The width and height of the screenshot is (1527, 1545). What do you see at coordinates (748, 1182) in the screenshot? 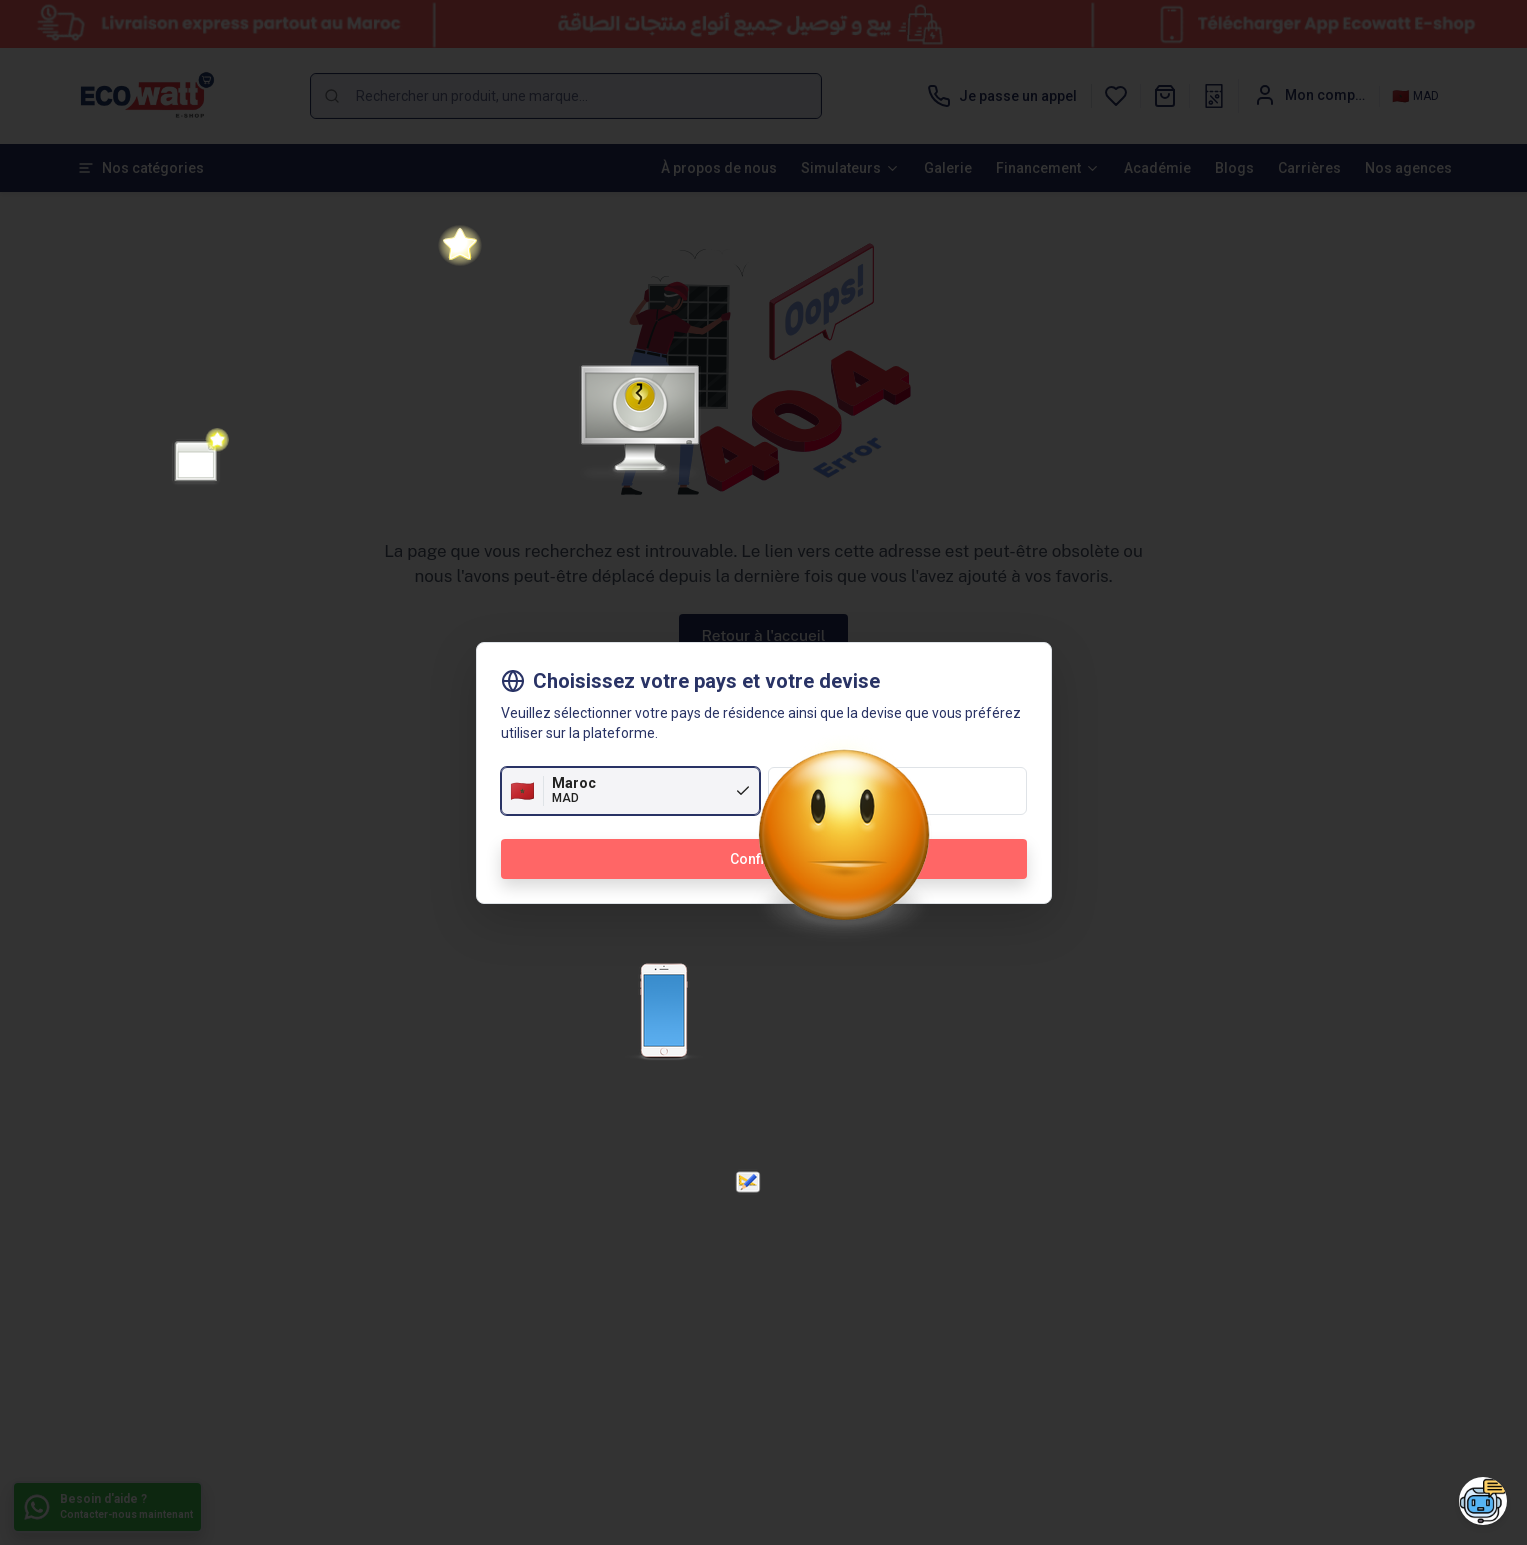
I see `access utility and accessory applications` at bounding box center [748, 1182].